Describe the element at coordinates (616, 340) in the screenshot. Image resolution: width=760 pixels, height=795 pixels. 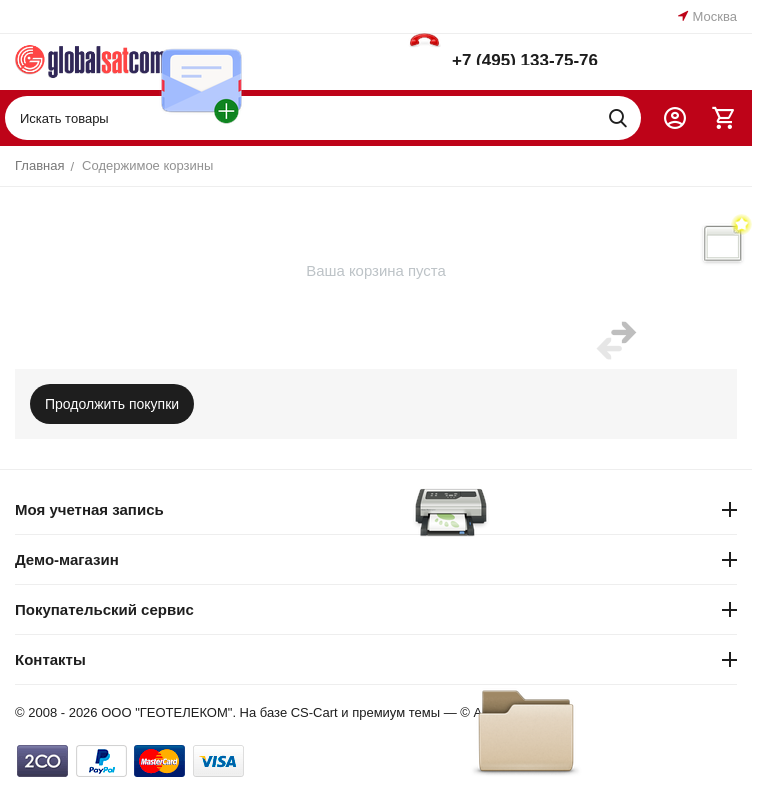
I see `indicates active data transmission on the network` at that location.